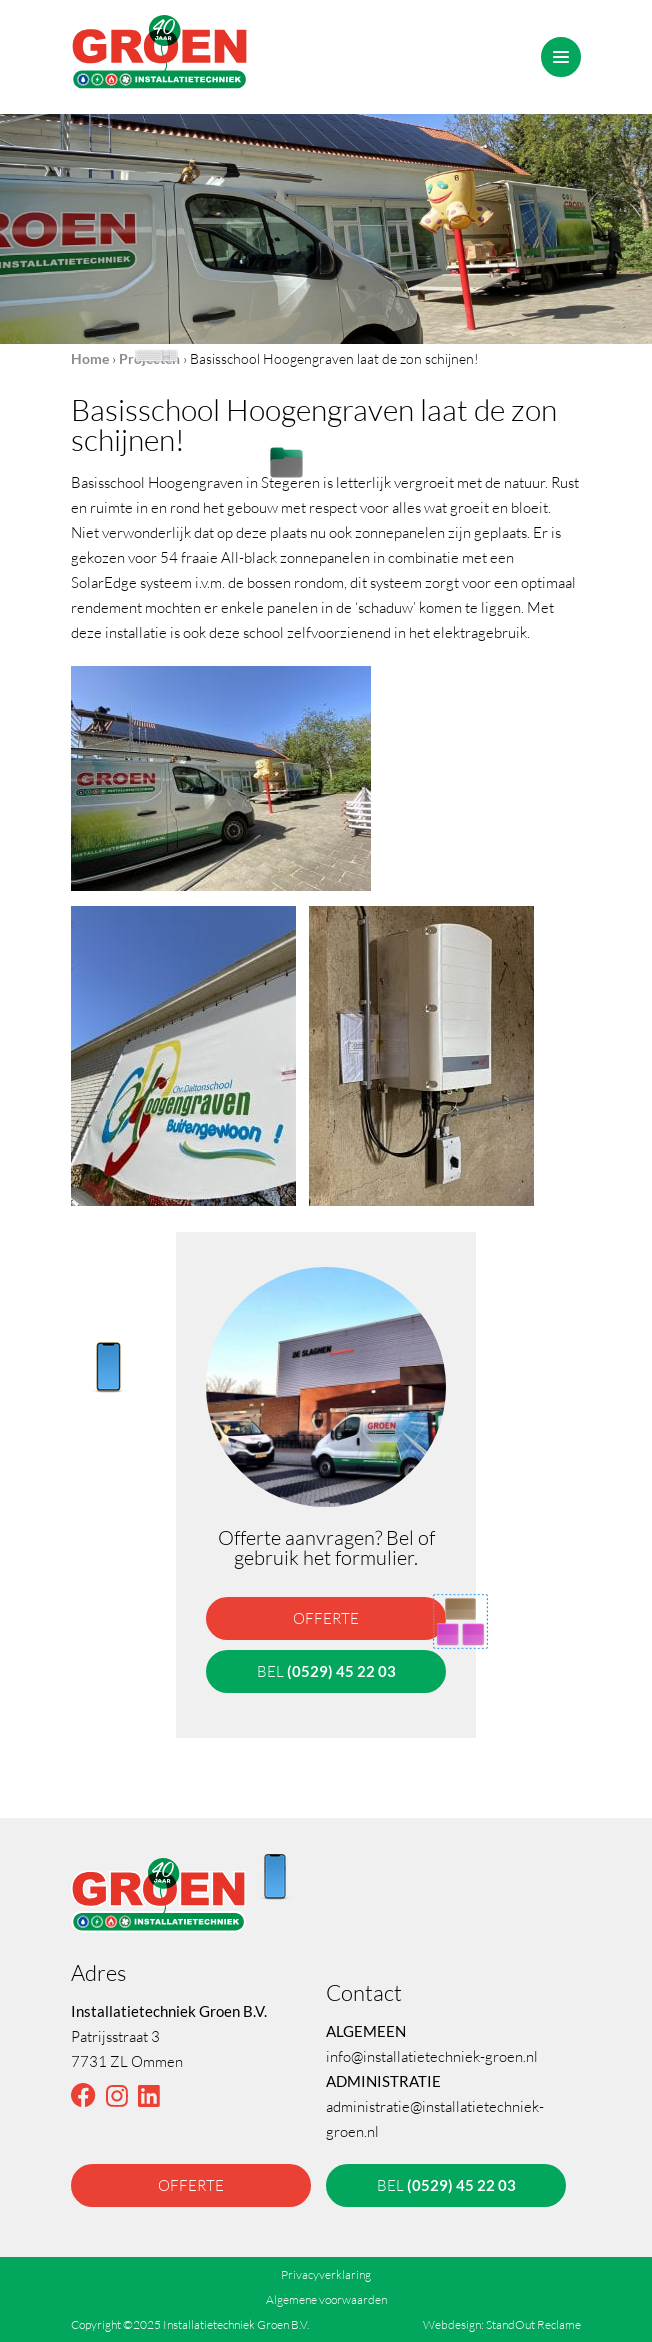  Describe the element at coordinates (460, 1621) in the screenshot. I see `select all items in the current view` at that location.